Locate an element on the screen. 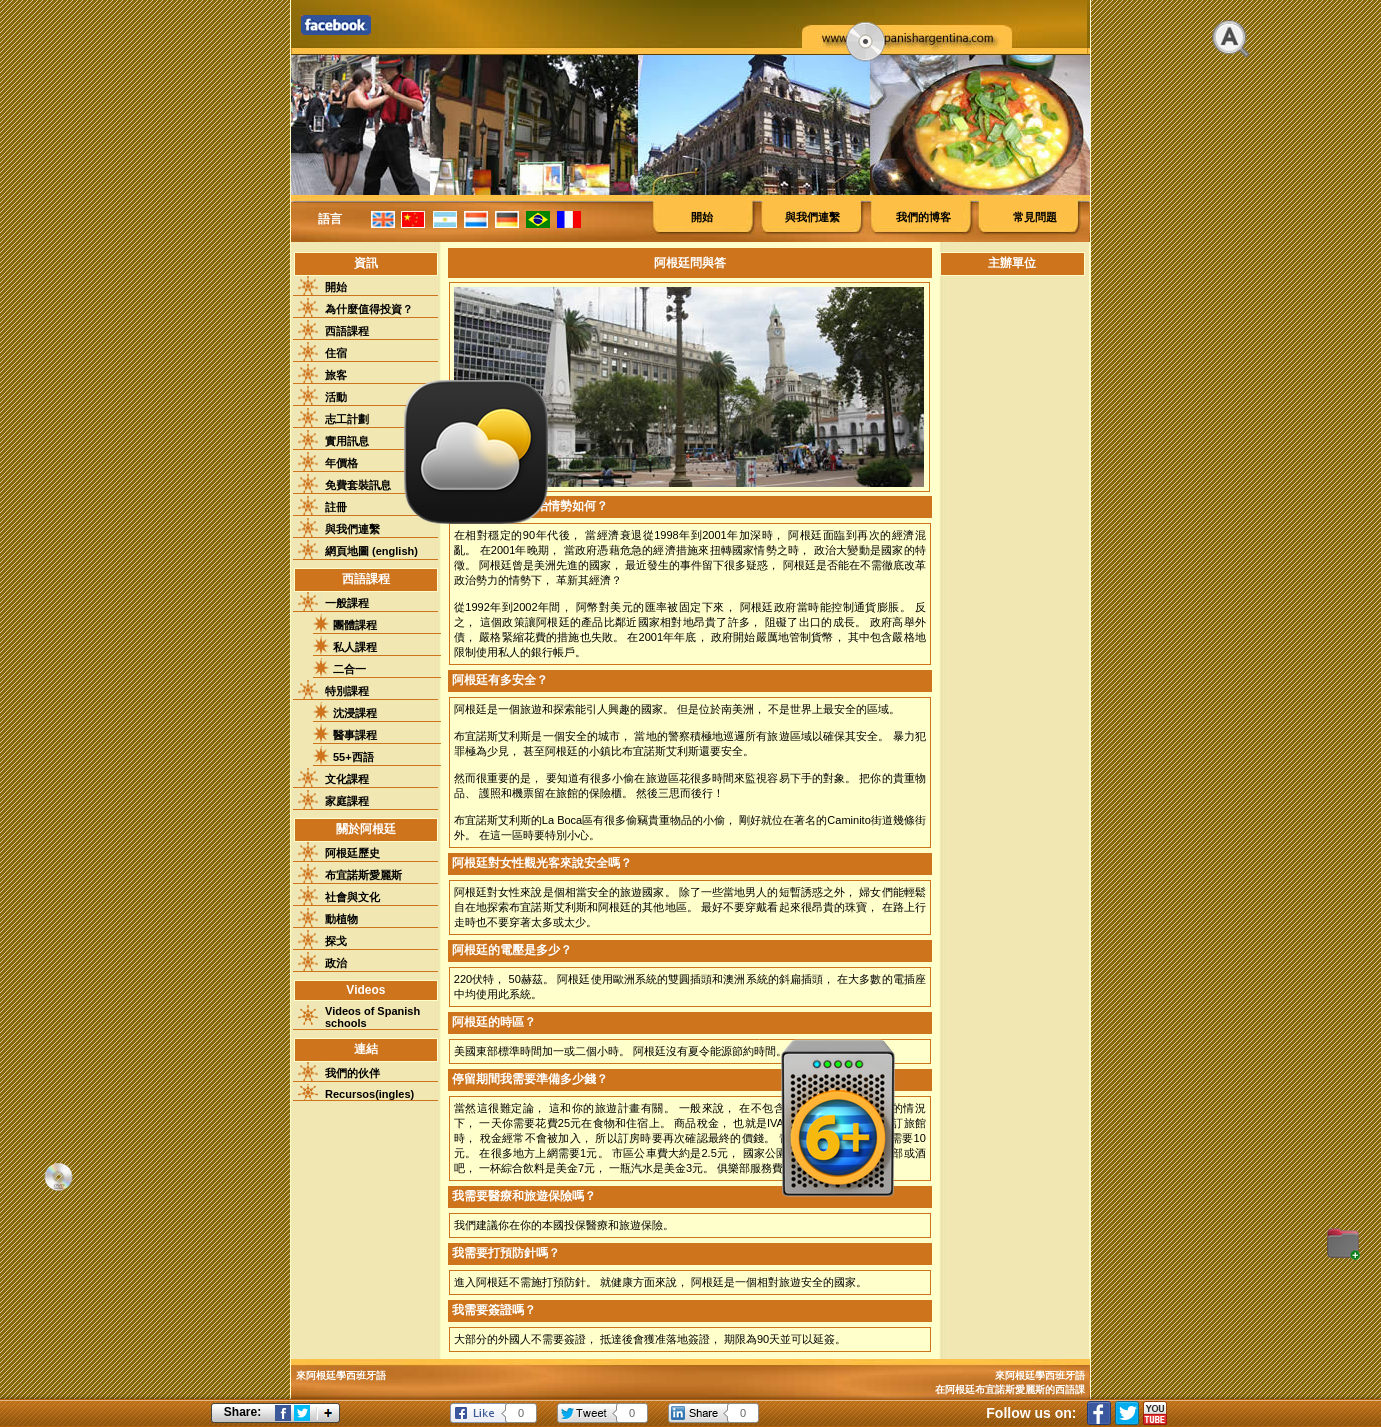 Image resolution: width=1381 pixels, height=1427 pixels. create a new folder is located at coordinates (1343, 1243).